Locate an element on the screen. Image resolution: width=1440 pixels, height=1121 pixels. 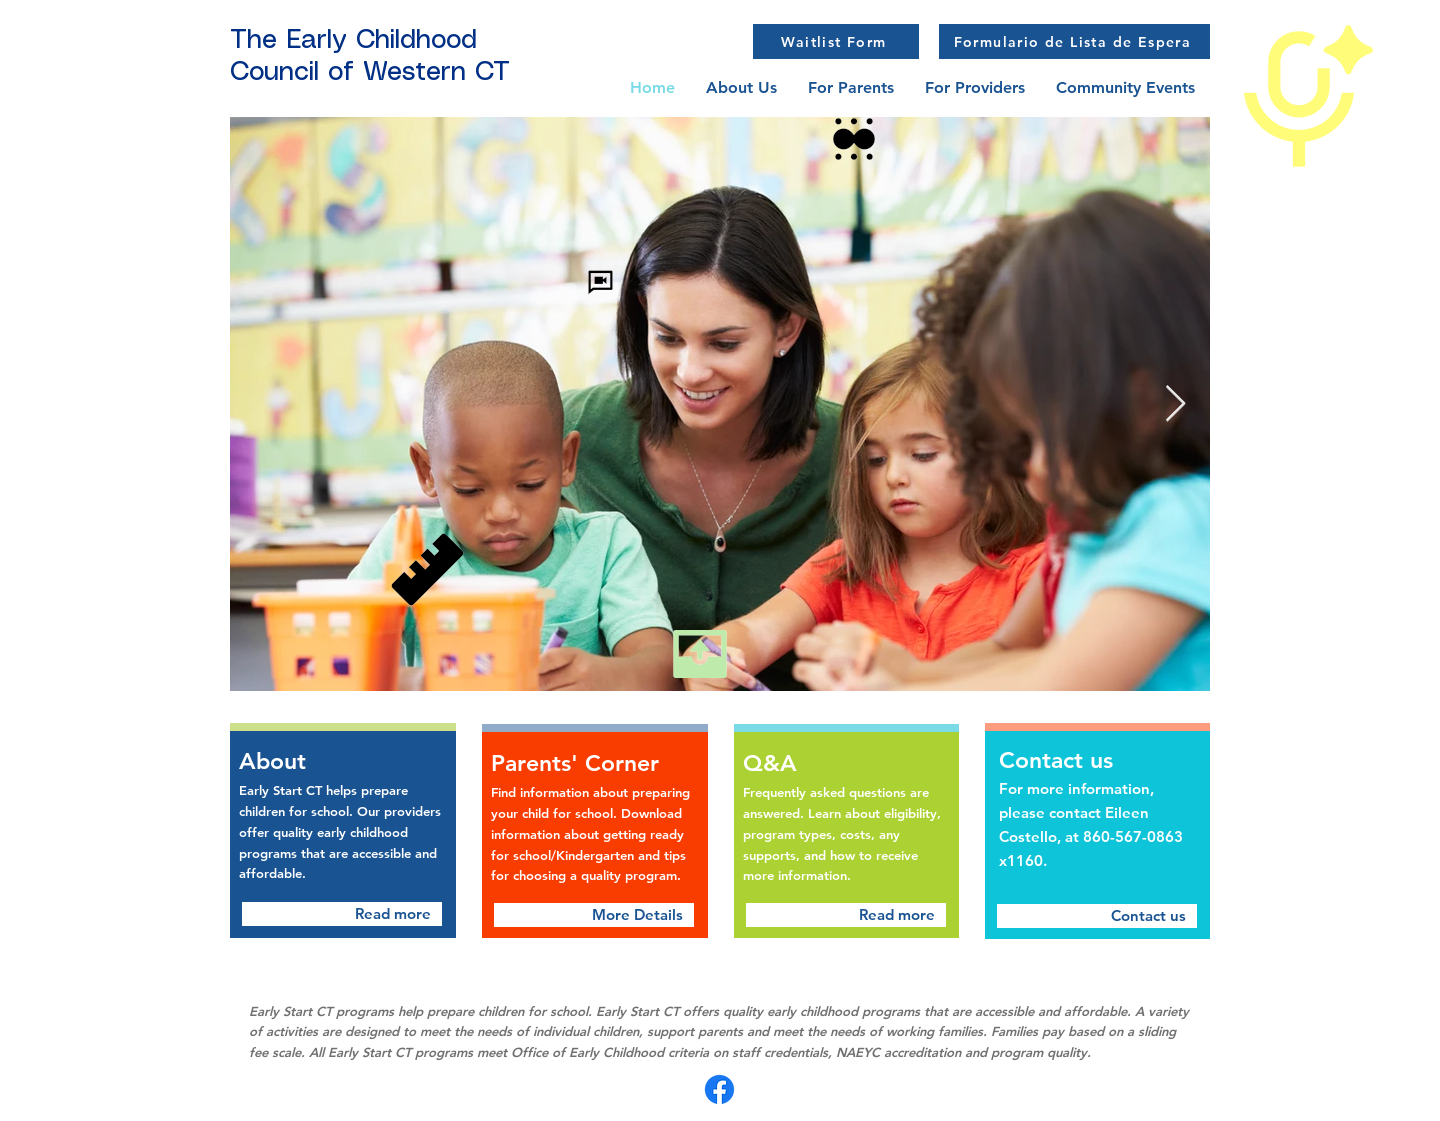
activate AI-powered voice input is located at coordinates (1299, 99).